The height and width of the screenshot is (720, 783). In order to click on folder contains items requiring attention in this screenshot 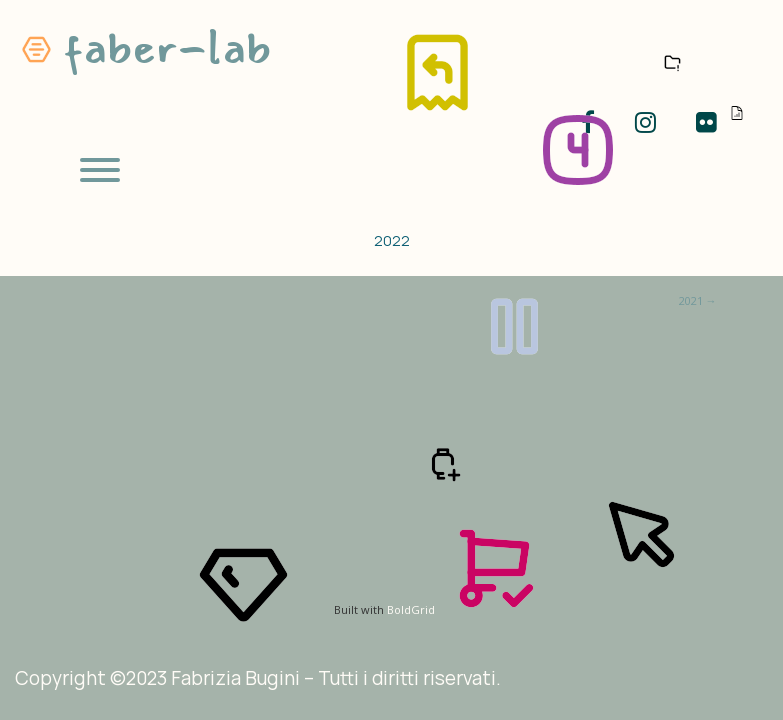, I will do `click(672, 62)`.